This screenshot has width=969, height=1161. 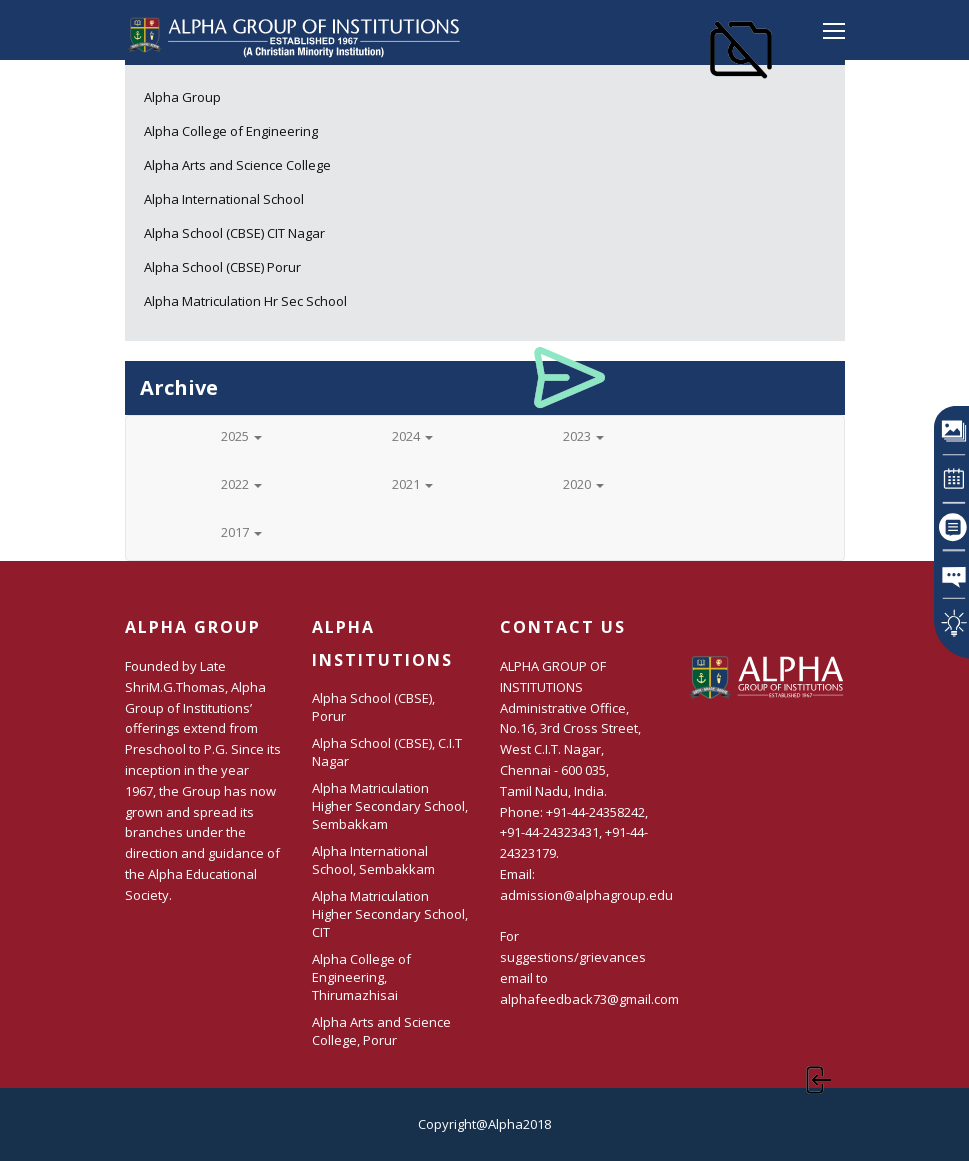 What do you see at coordinates (817, 1080) in the screenshot?
I see `log in to your account` at bounding box center [817, 1080].